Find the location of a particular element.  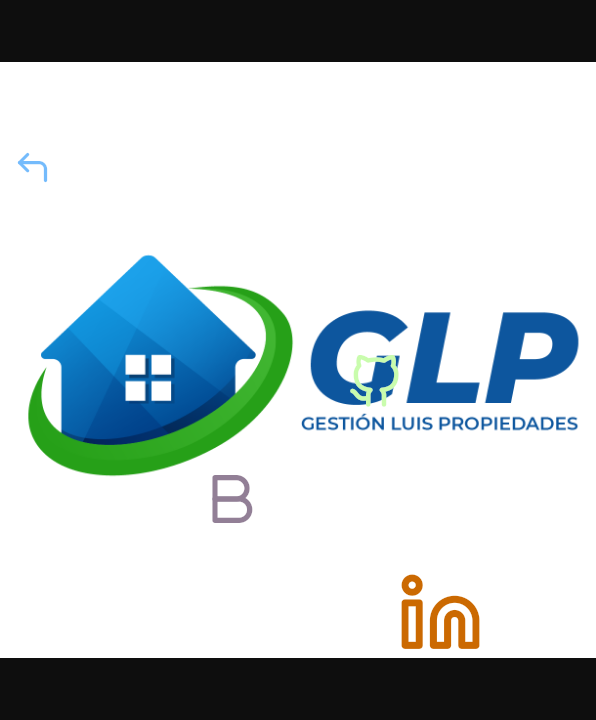

go back to the previous screen is located at coordinates (32, 167).